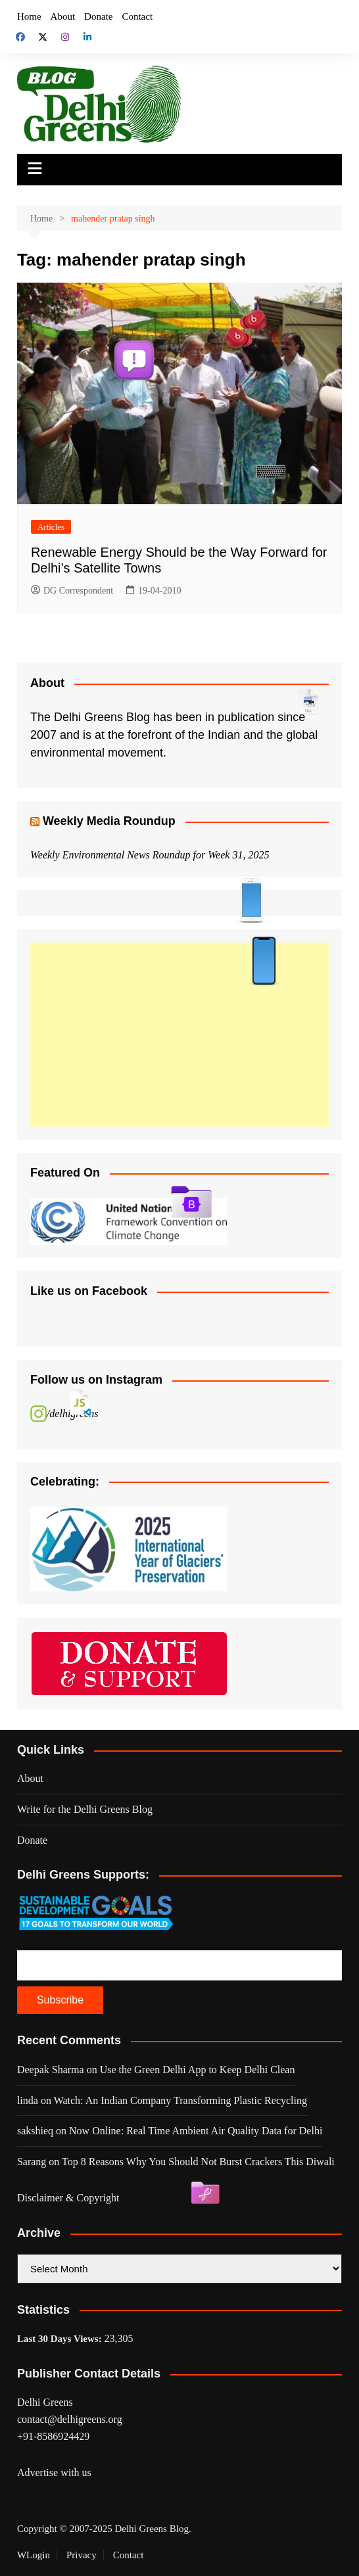  What do you see at coordinates (80, 1403) in the screenshot?
I see `javascript file type in Visual Studio Code` at bounding box center [80, 1403].